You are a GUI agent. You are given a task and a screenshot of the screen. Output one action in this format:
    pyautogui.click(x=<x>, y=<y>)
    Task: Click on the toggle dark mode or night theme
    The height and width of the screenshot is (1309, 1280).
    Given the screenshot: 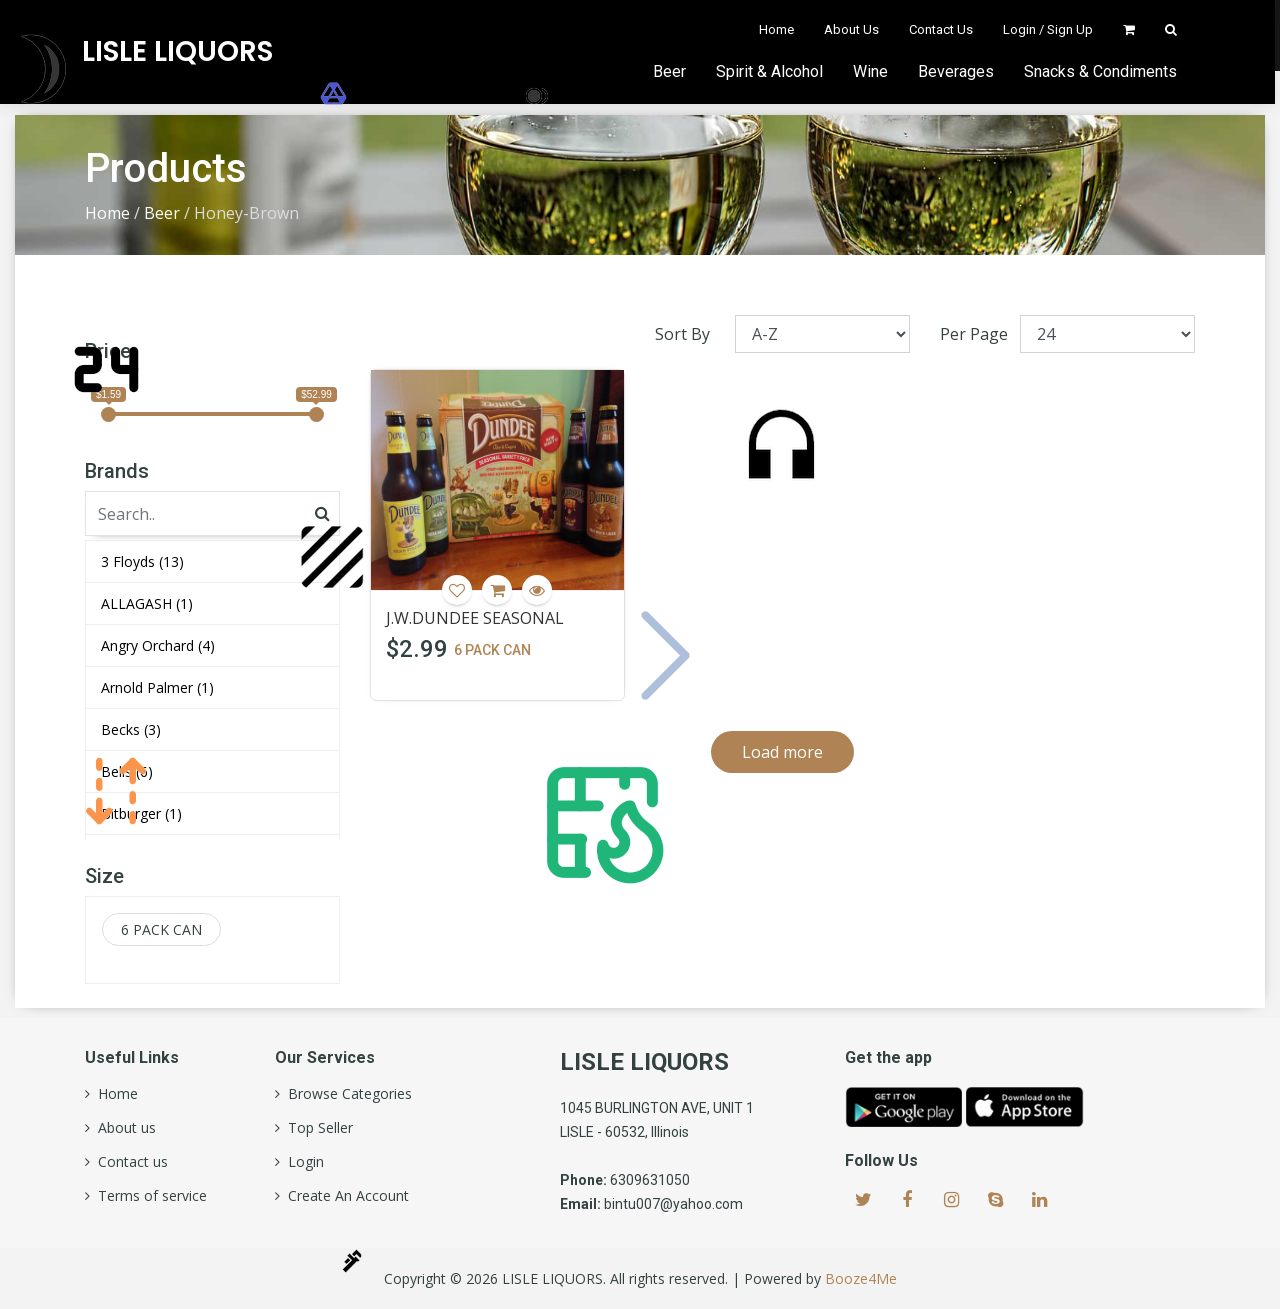 What is the action you would take?
    pyautogui.click(x=42, y=69)
    